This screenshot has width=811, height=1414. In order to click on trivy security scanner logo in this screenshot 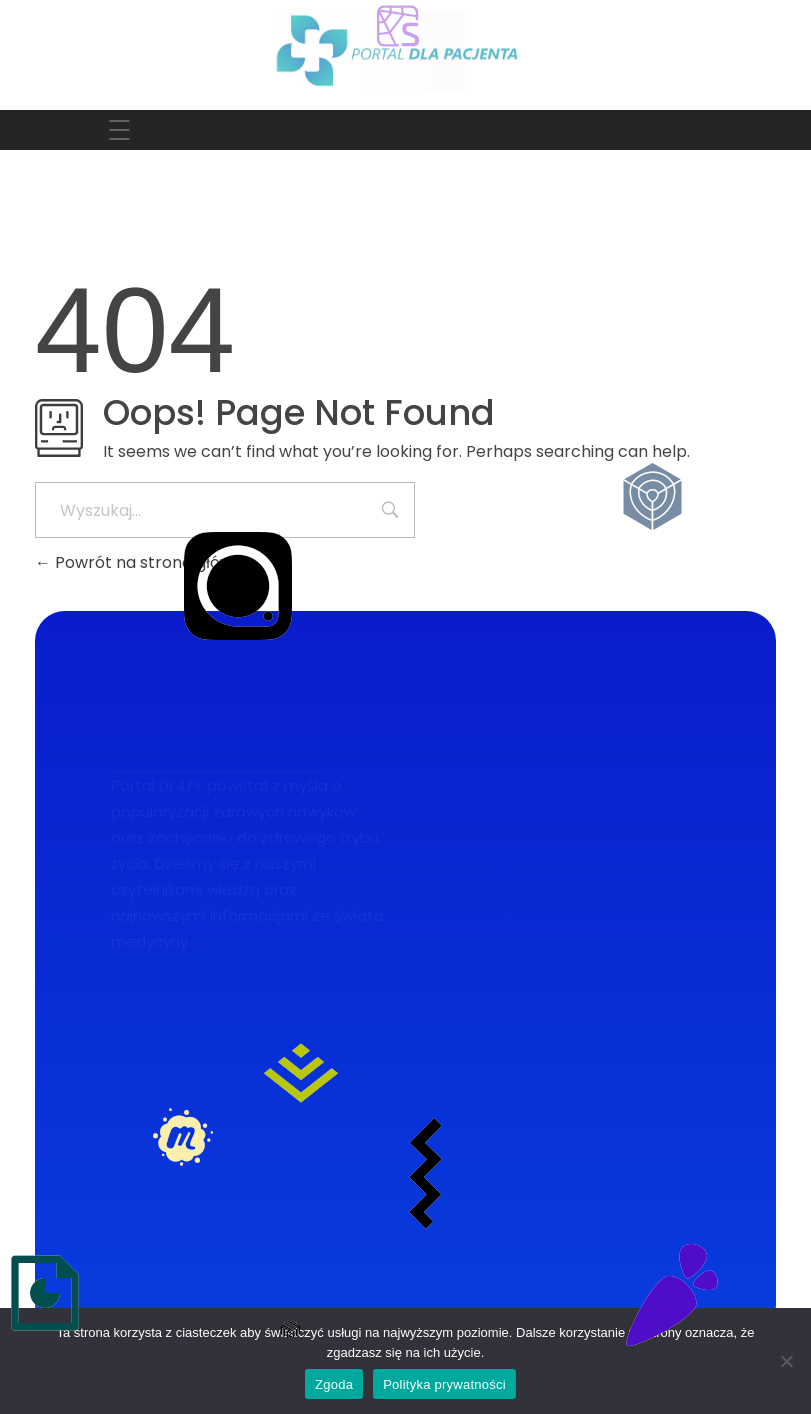, I will do `click(652, 496)`.